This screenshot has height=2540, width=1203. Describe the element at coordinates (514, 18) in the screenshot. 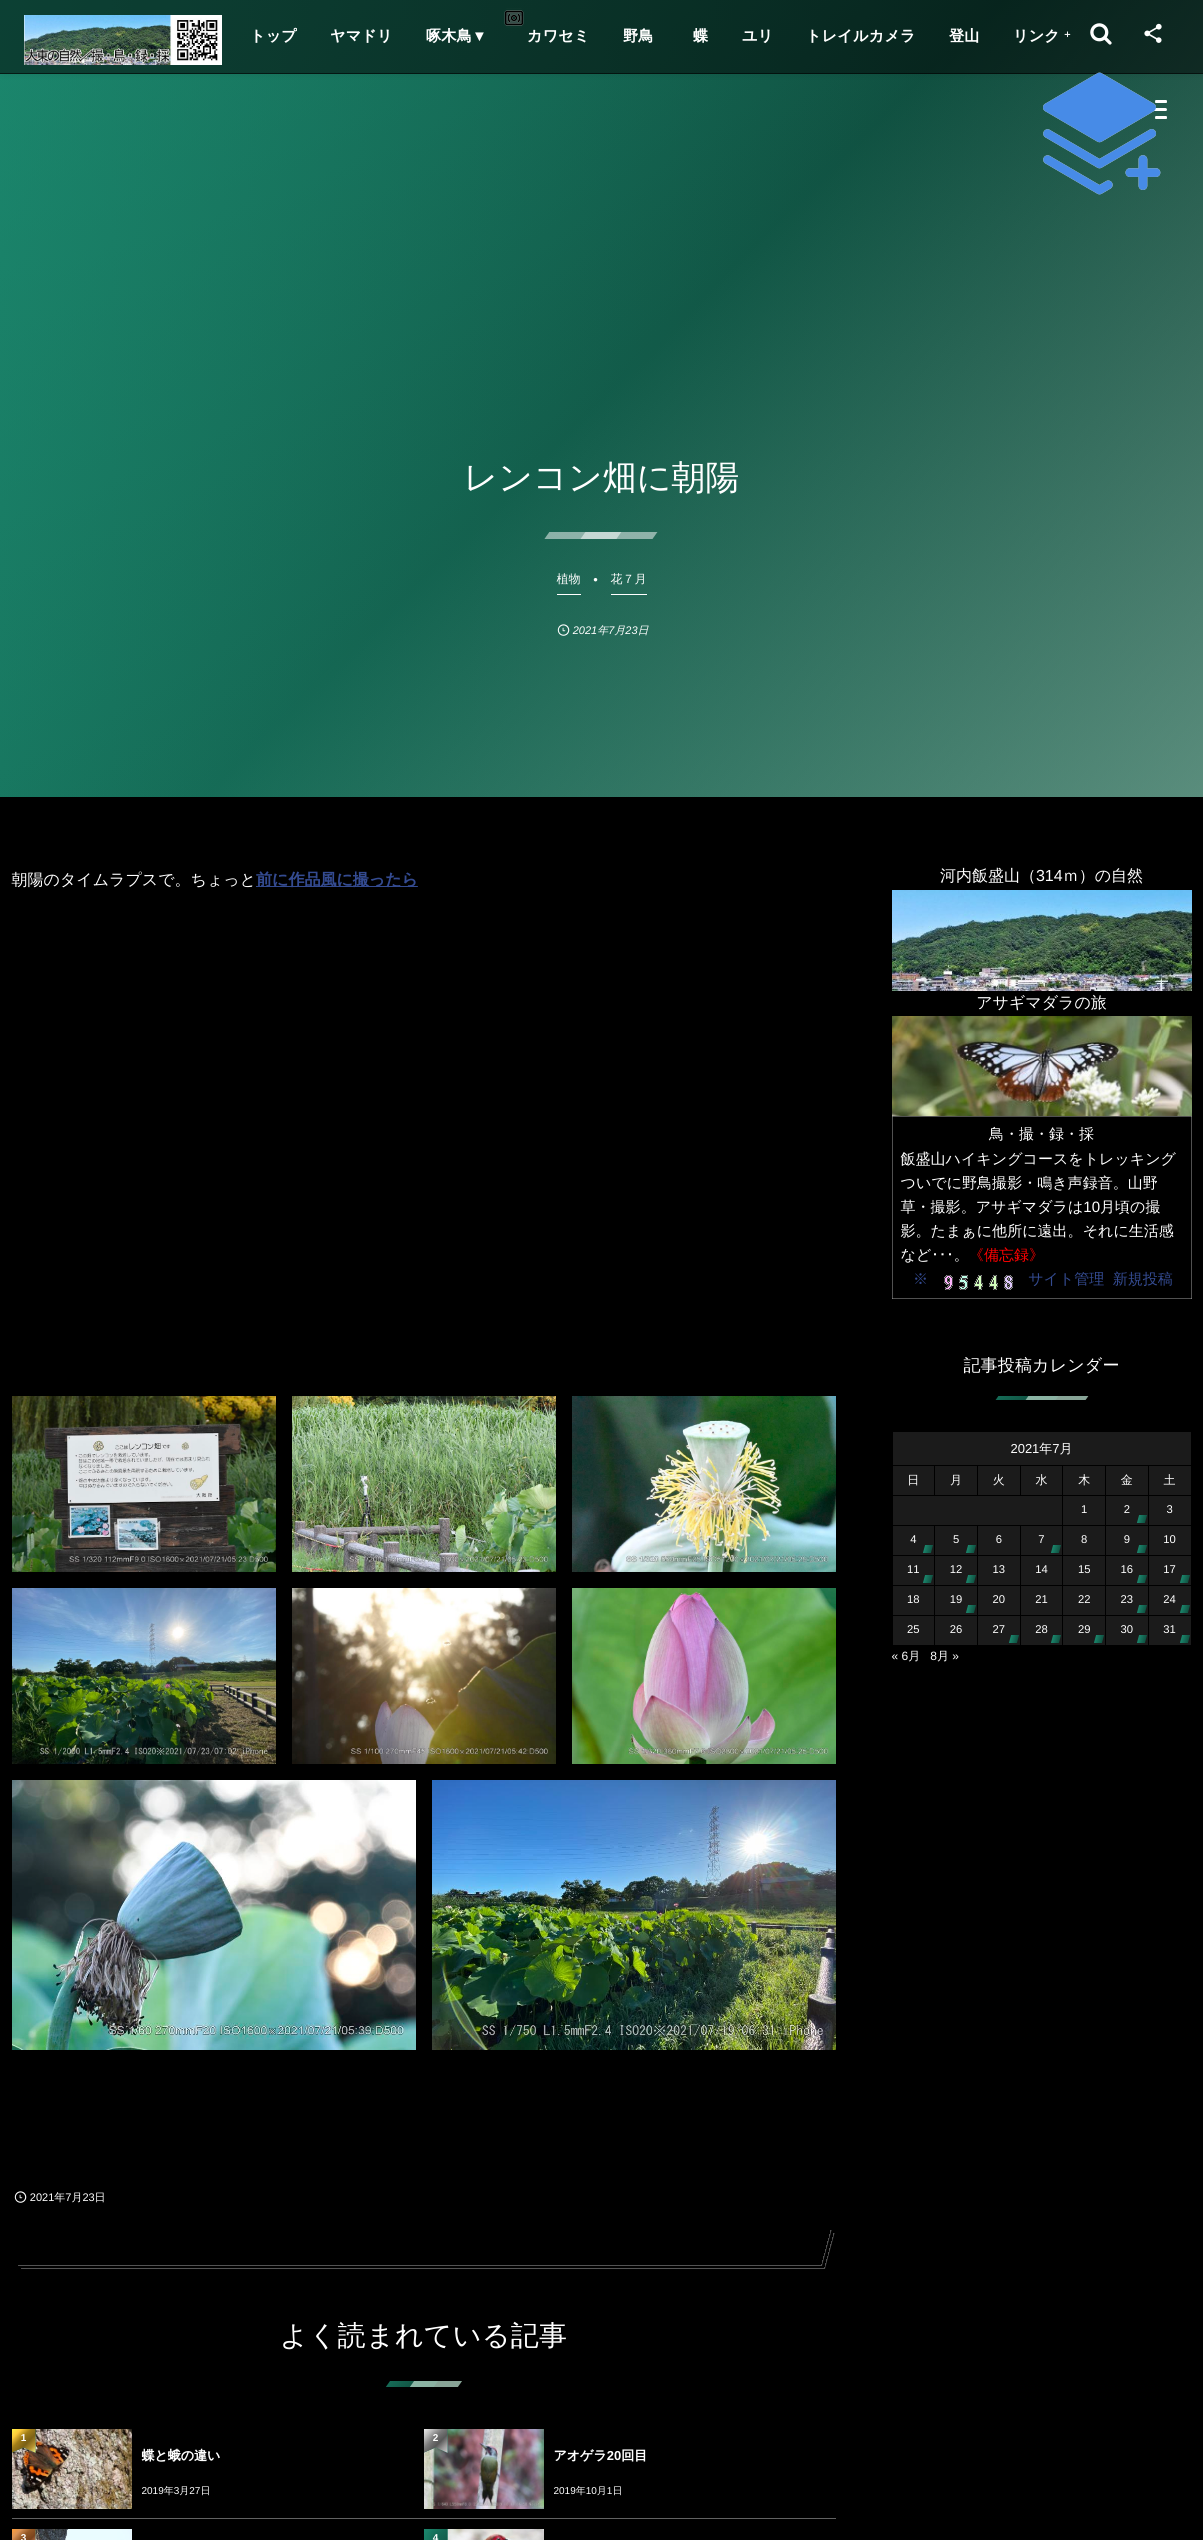

I see `enable surround sound audio output` at that location.